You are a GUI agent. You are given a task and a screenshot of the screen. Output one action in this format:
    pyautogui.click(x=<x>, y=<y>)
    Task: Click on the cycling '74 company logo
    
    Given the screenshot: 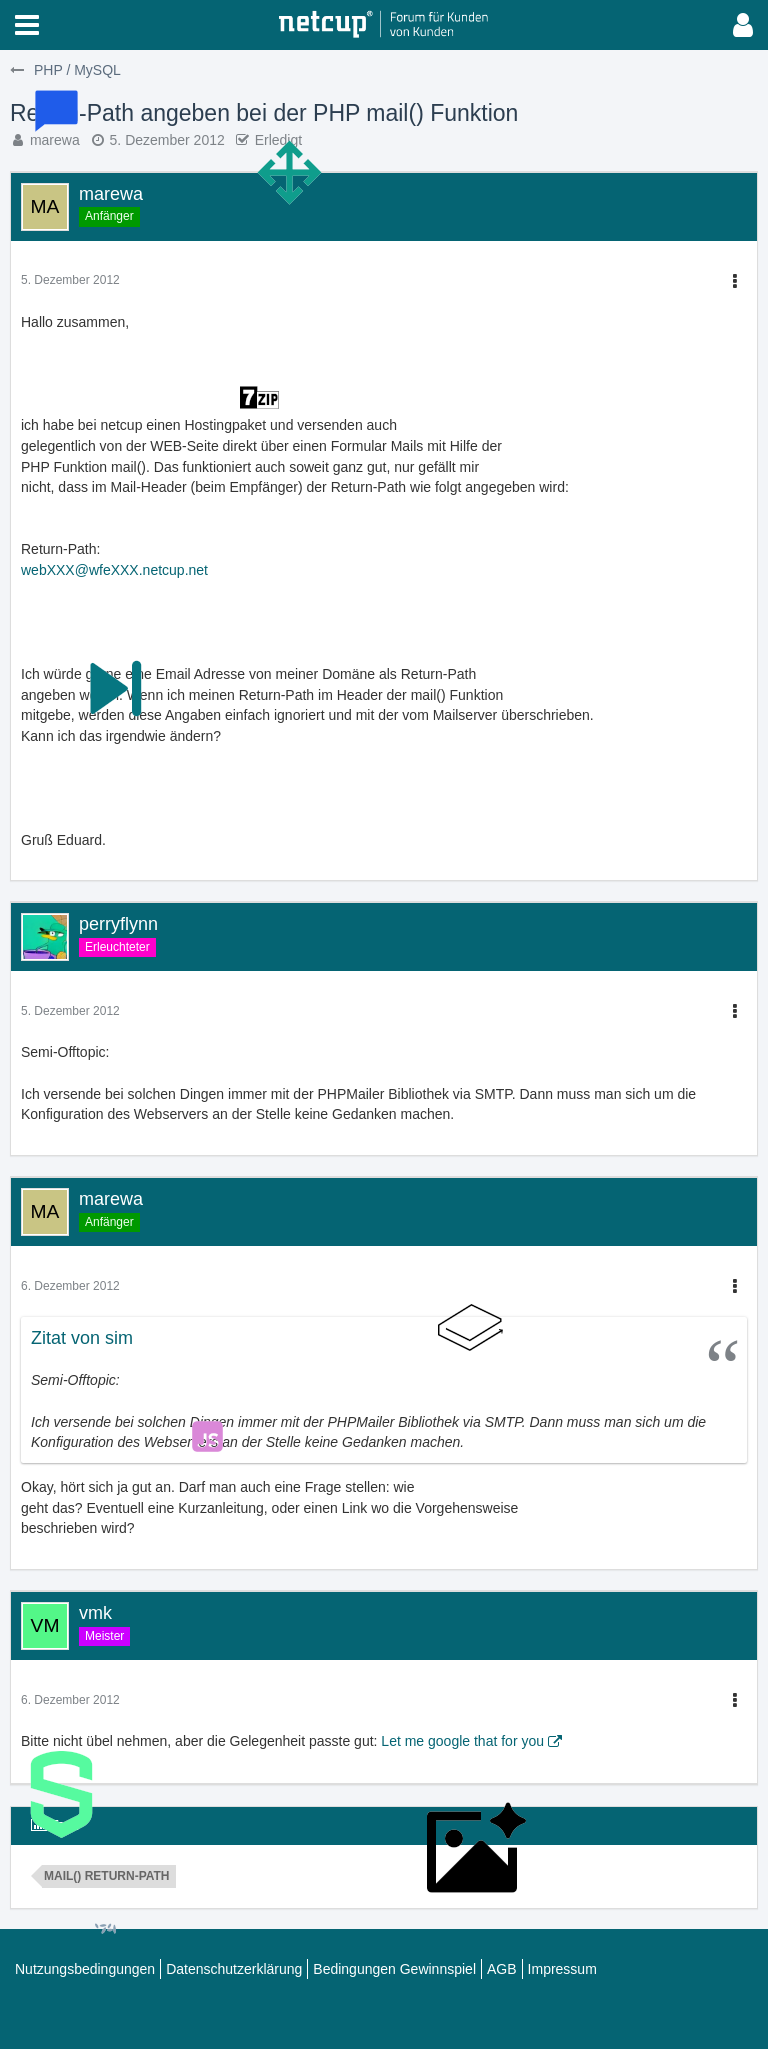 What is the action you would take?
    pyautogui.click(x=105, y=1928)
    